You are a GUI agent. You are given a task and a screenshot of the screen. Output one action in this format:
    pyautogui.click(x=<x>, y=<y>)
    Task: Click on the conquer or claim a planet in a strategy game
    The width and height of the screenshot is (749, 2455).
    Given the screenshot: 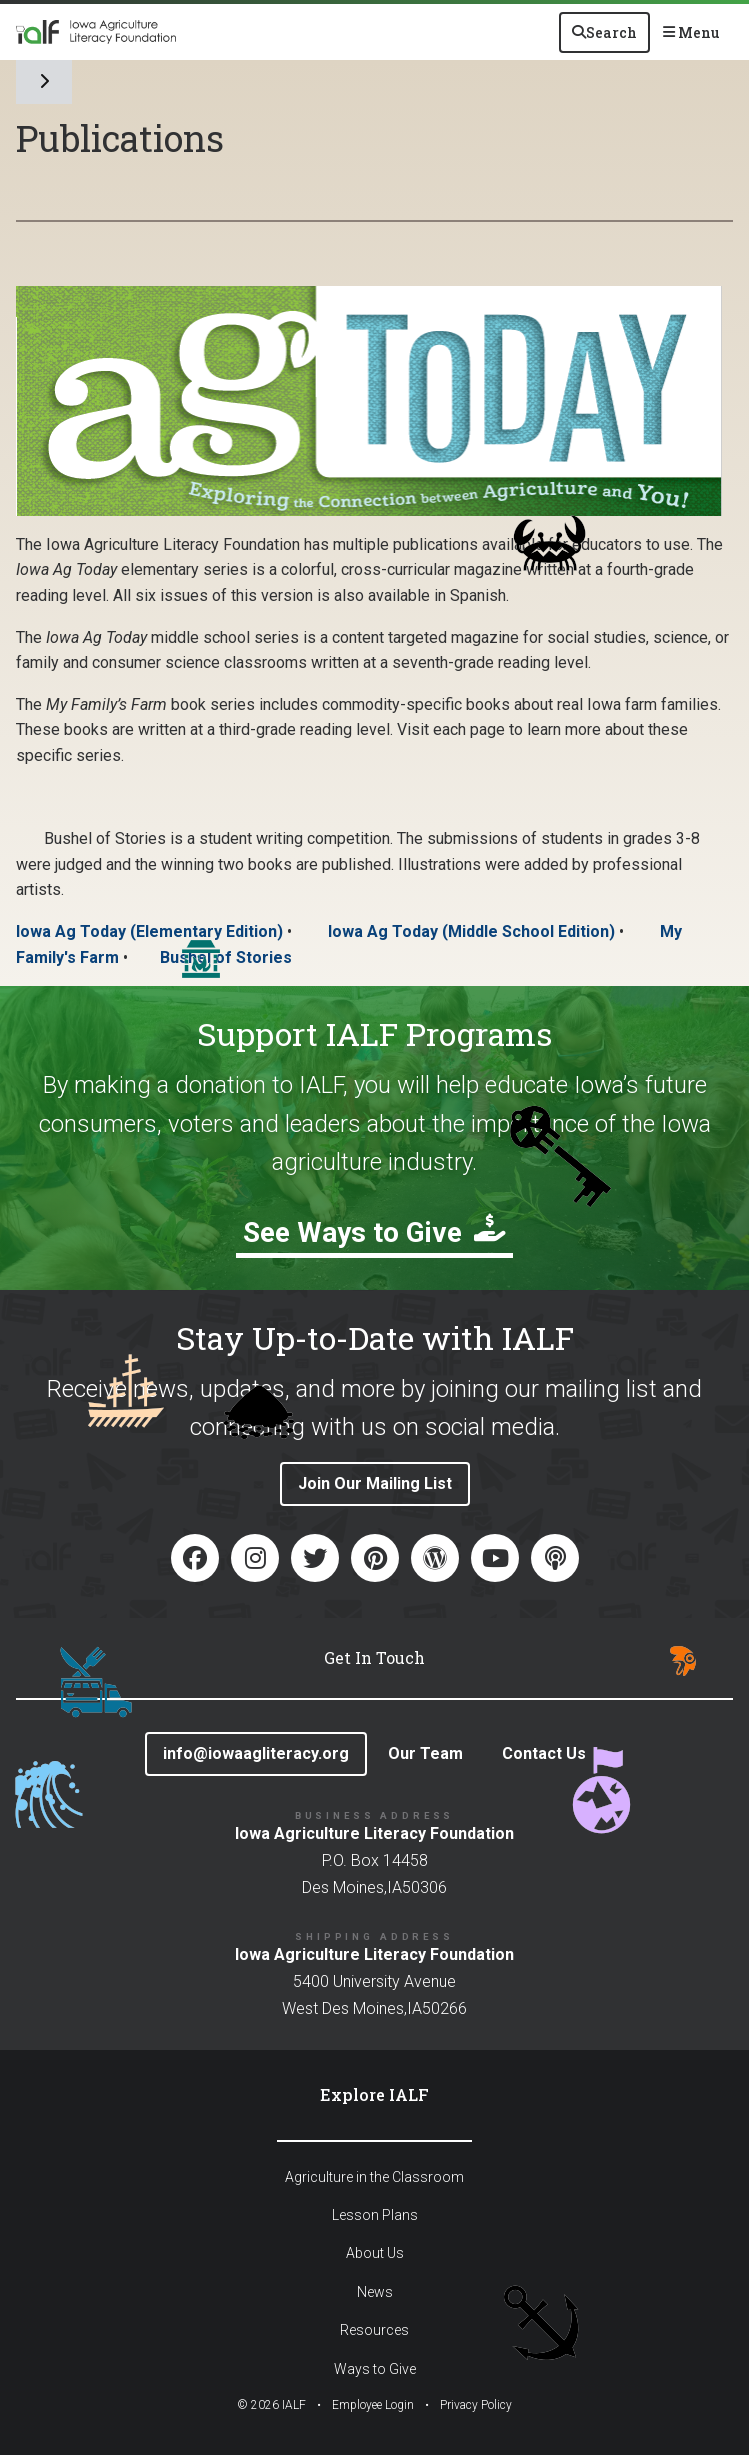 What is the action you would take?
    pyautogui.click(x=601, y=1789)
    